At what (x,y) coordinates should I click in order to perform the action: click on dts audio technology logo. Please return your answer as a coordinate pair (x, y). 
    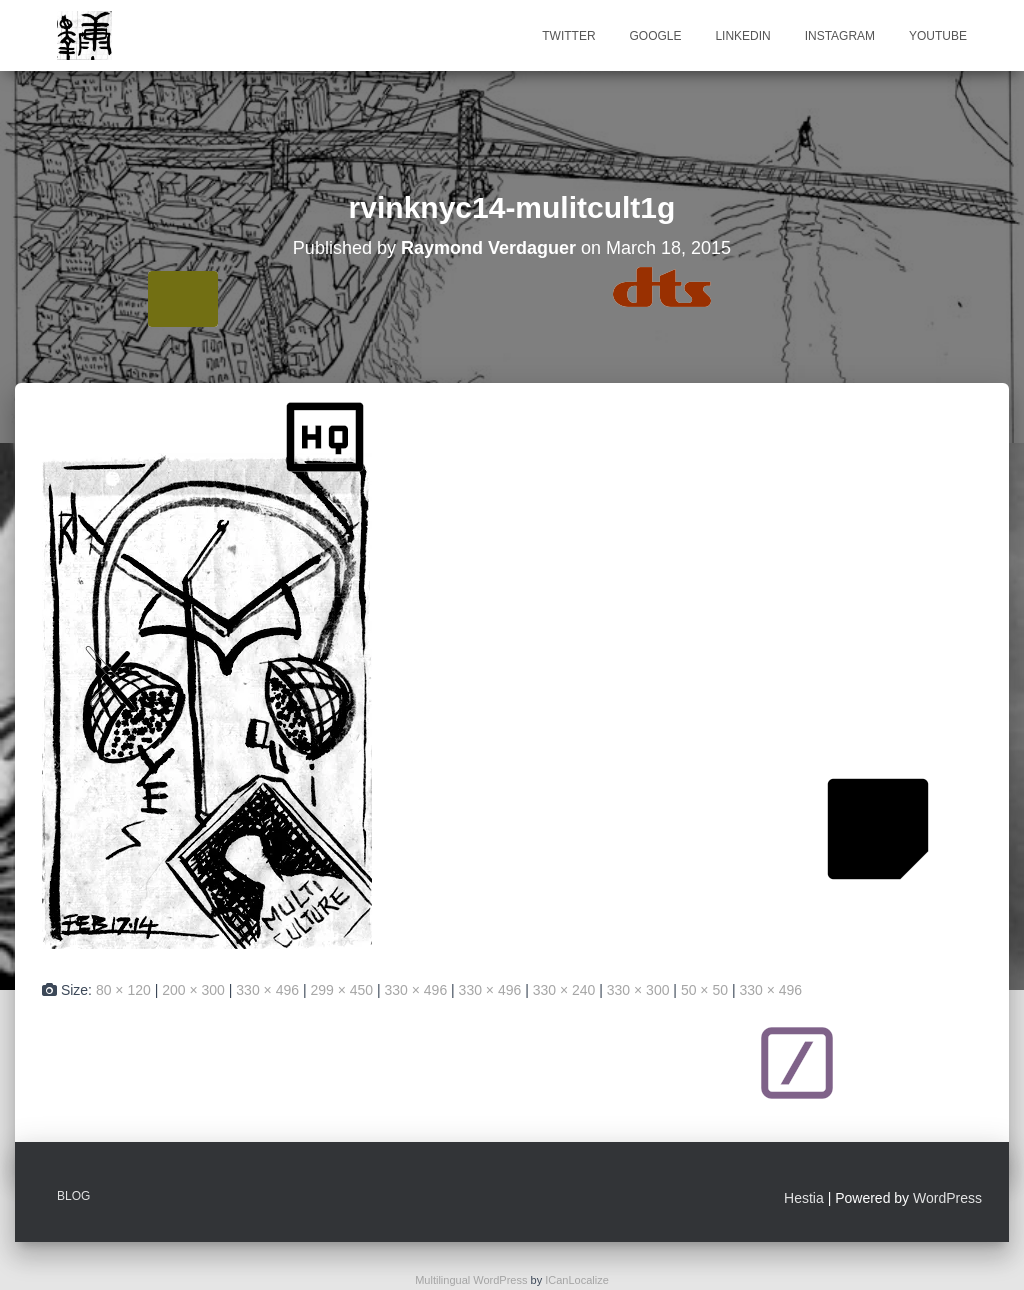
    Looking at the image, I should click on (662, 287).